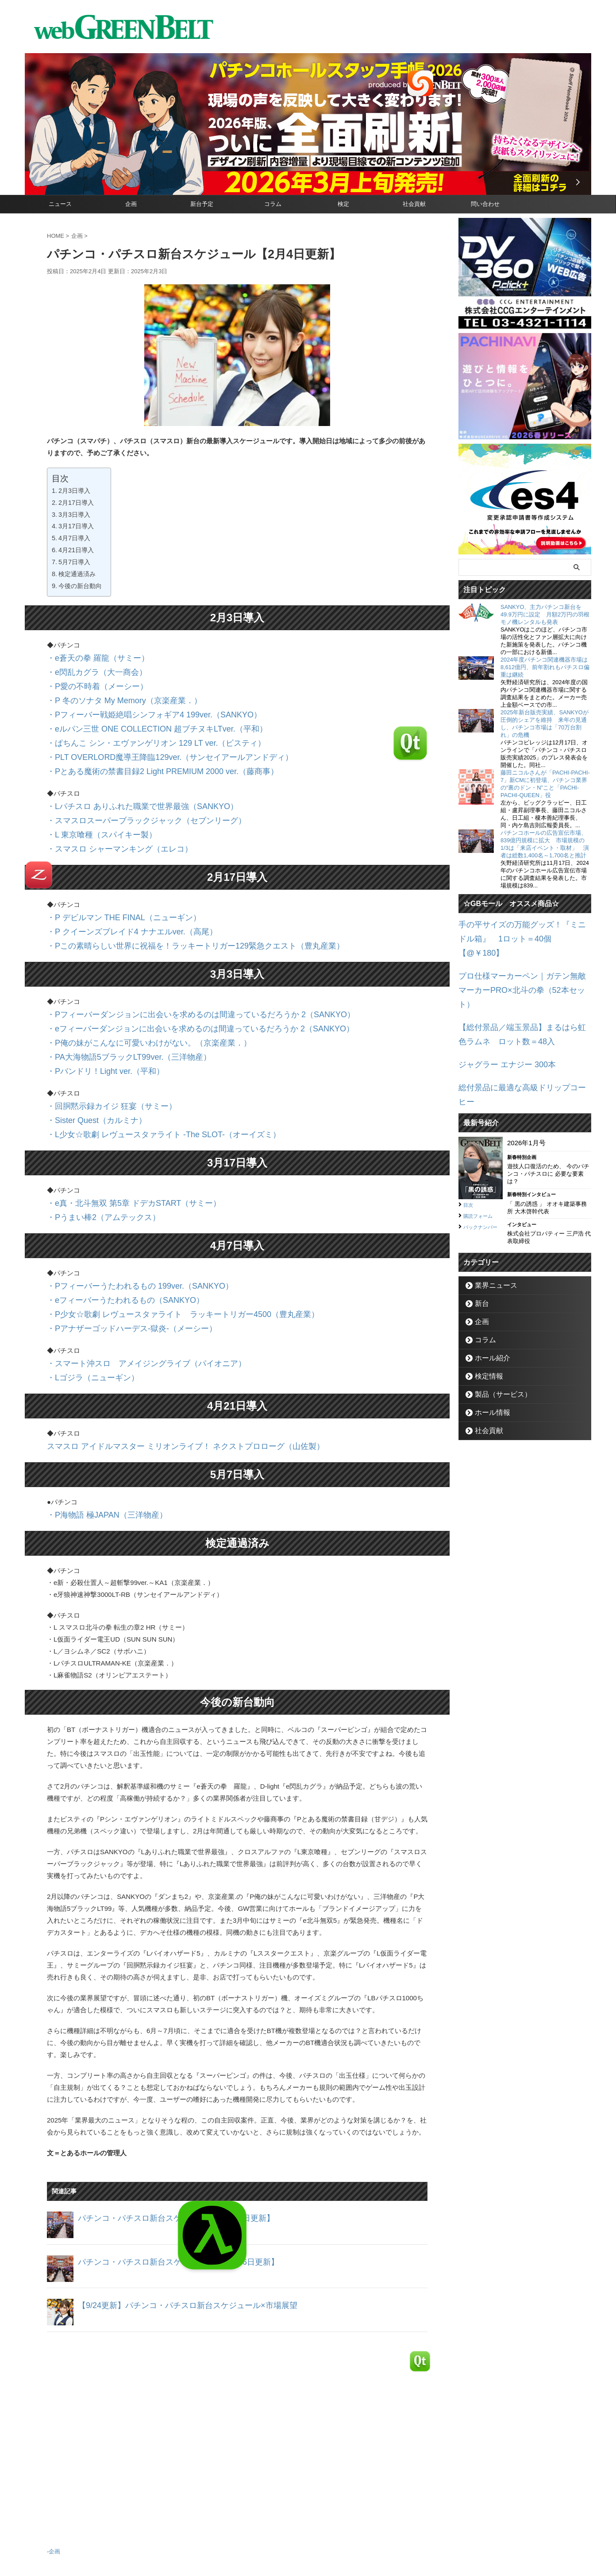  What do you see at coordinates (38, 875) in the screenshot?
I see `open zeal offline documentation browser` at bounding box center [38, 875].